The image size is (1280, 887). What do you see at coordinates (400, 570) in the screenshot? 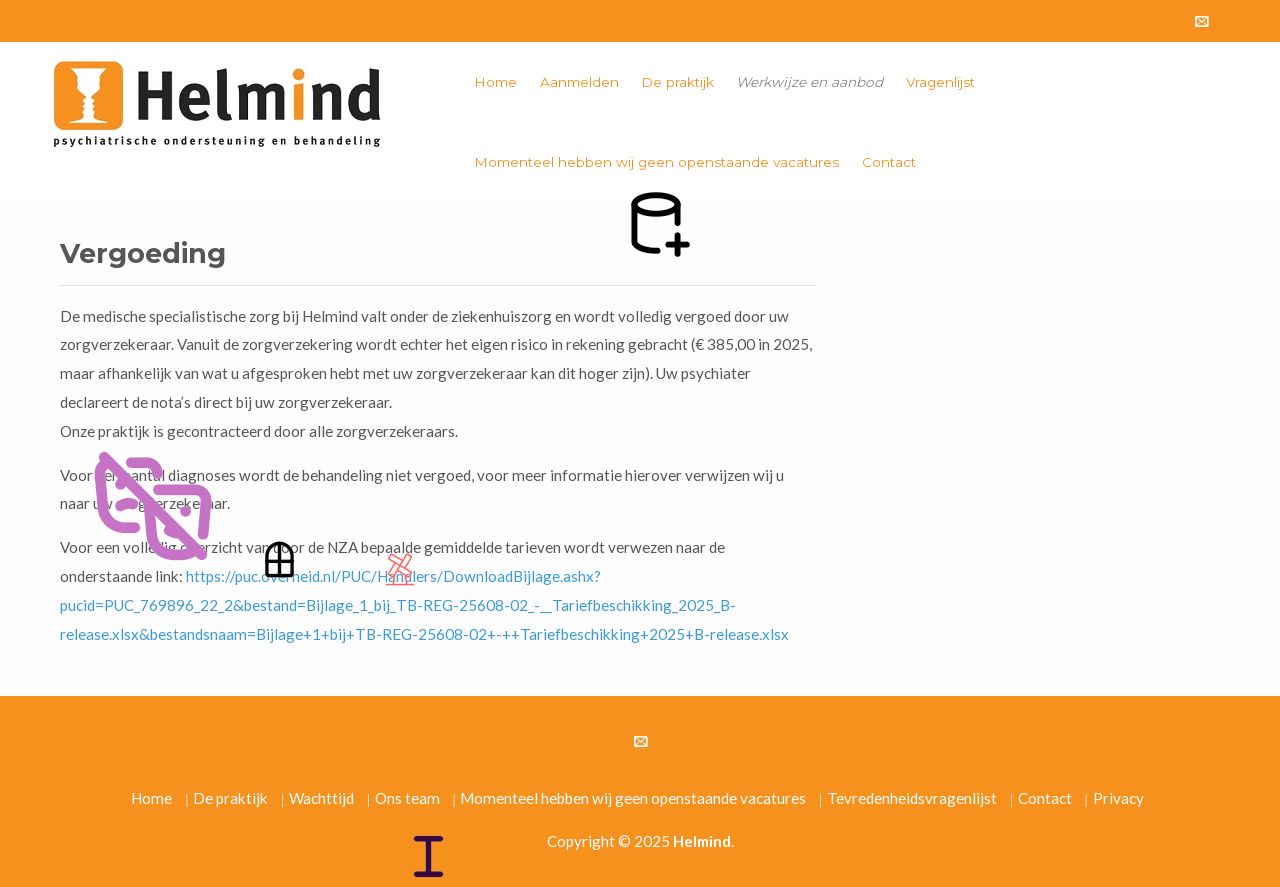
I see `indicates renewable or wind energy options` at bounding box center [400, 570].